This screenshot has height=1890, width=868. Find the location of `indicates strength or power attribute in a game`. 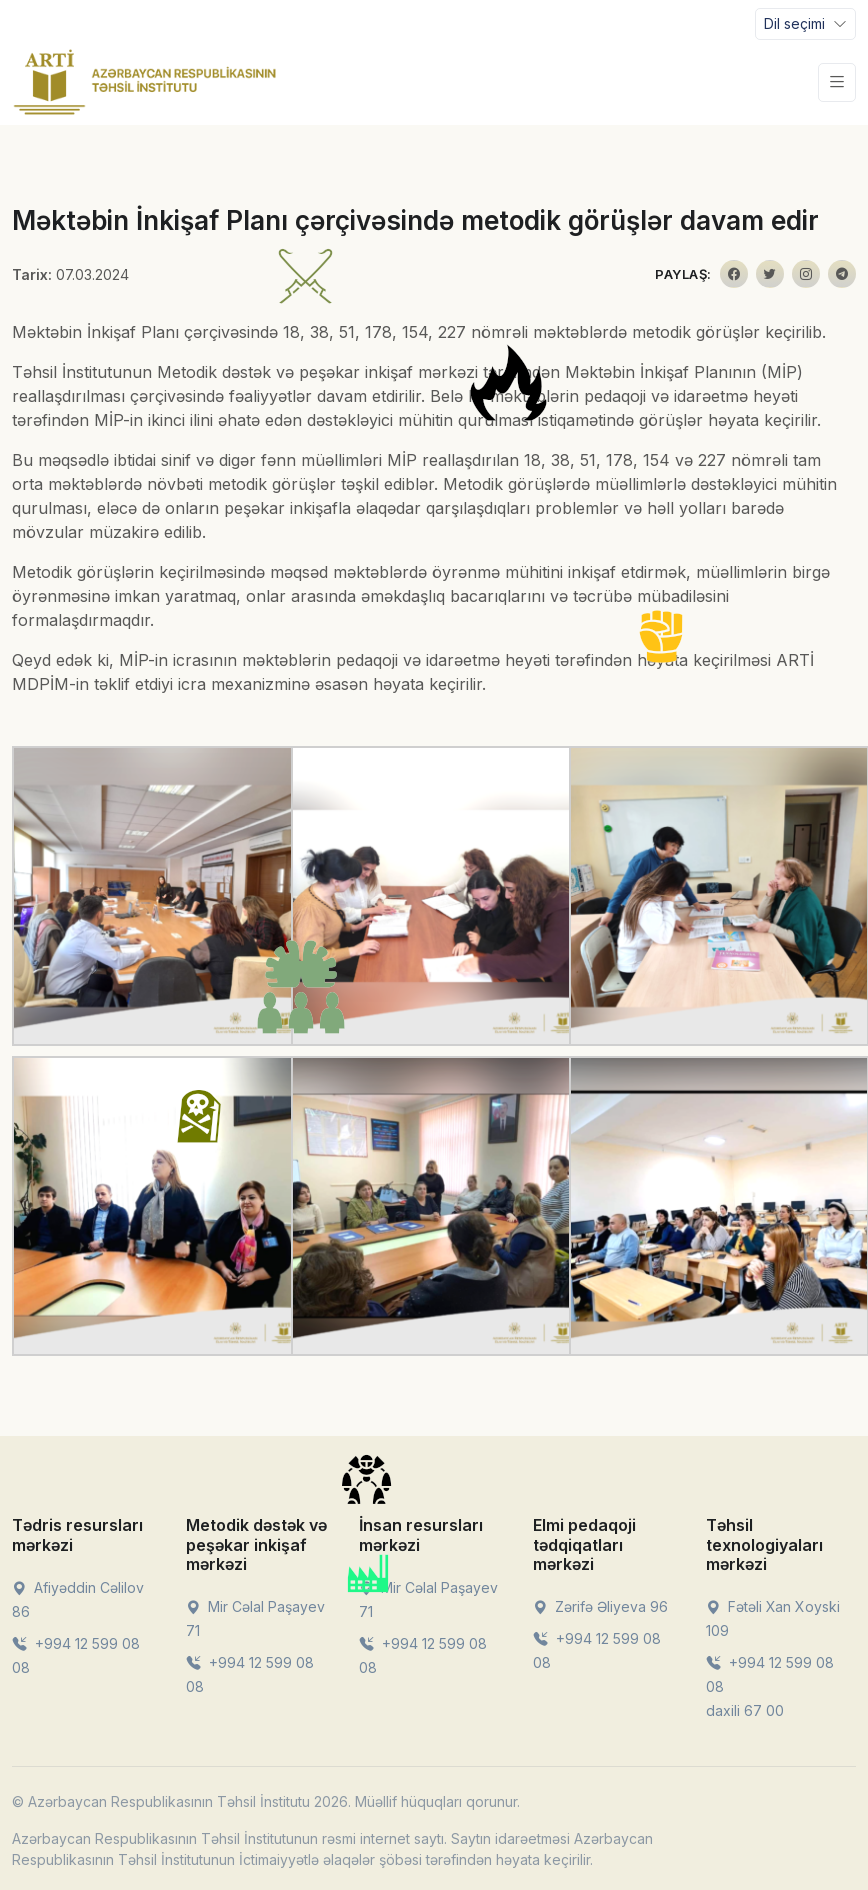

indicates strength or power attribute in a game is located at coordinates (660, 636).